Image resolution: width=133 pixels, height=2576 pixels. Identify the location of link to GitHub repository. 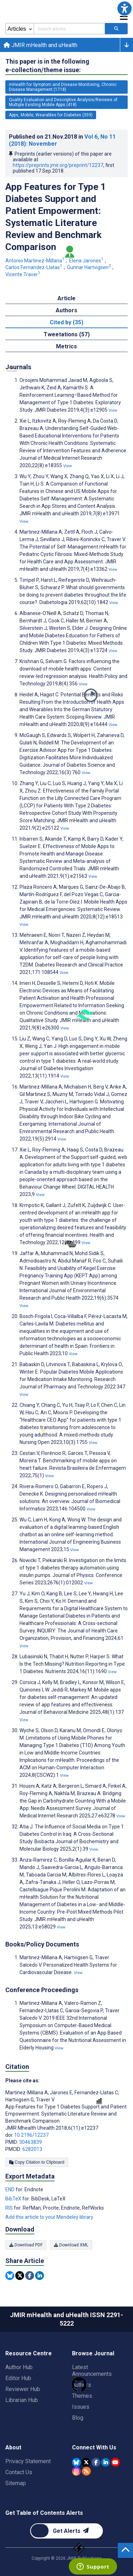
(79, 2385).